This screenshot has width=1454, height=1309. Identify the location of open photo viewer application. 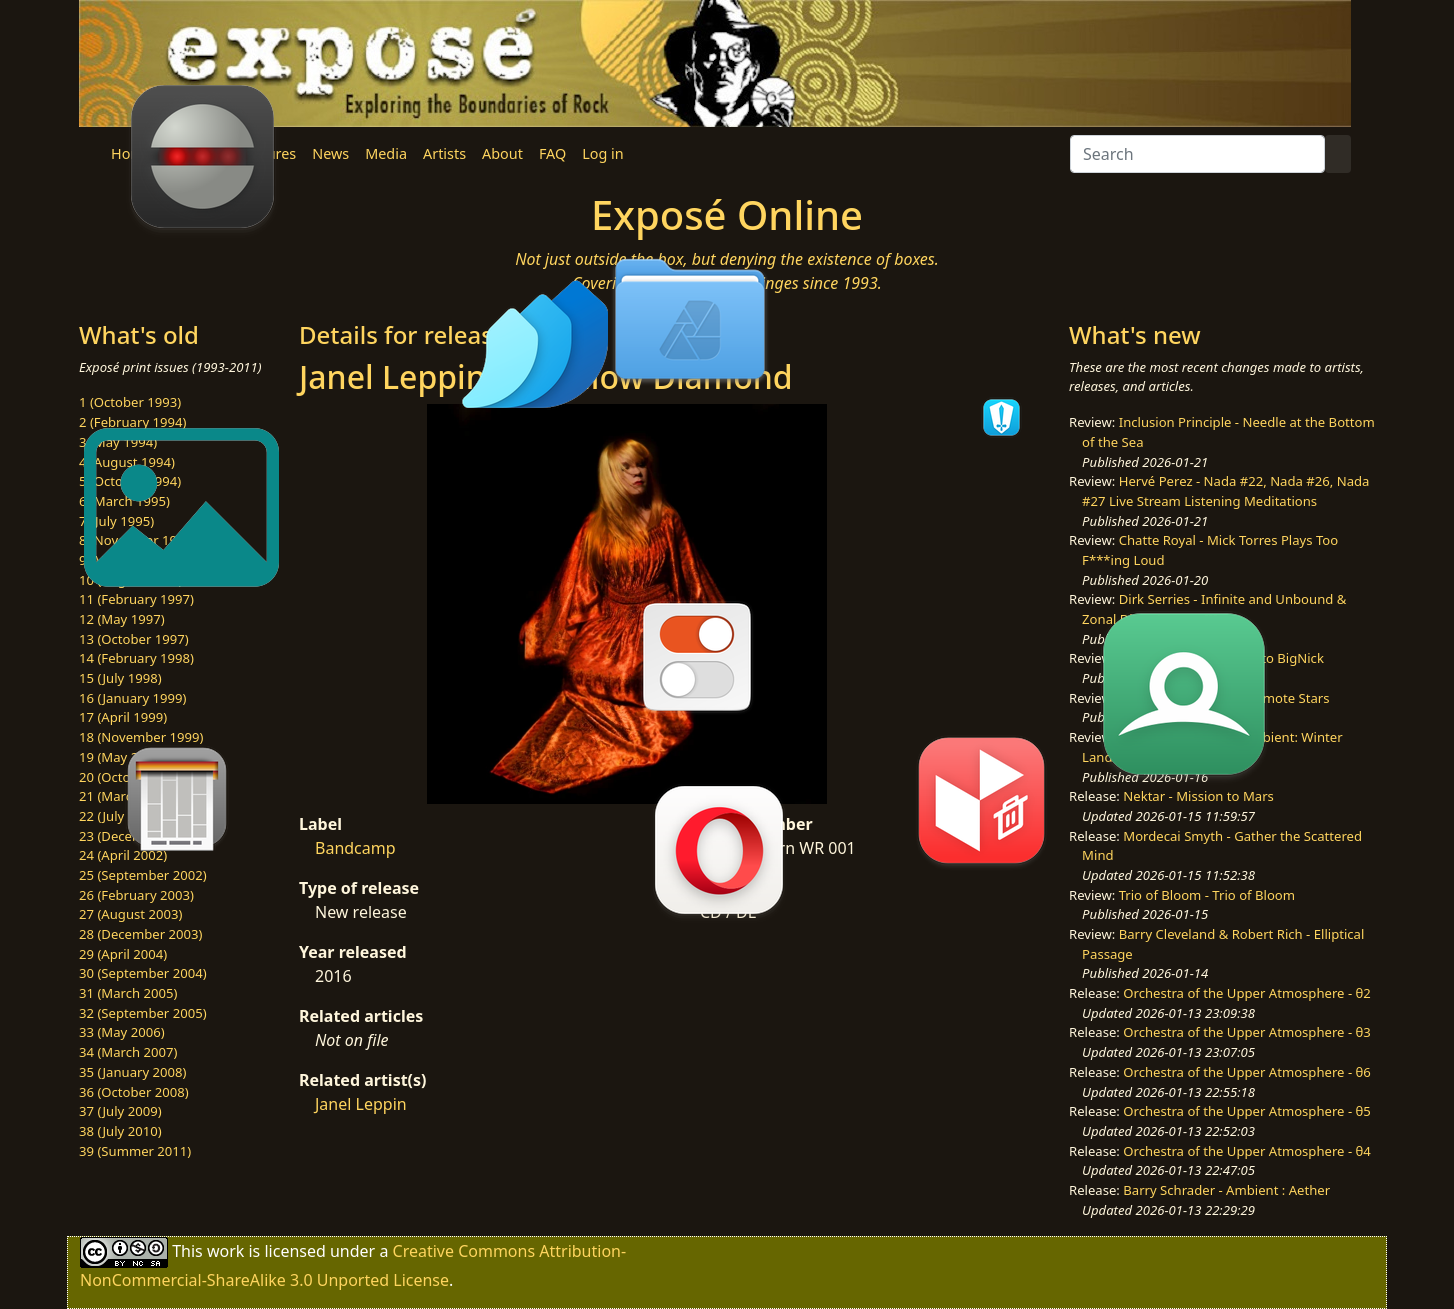
(181, 513).